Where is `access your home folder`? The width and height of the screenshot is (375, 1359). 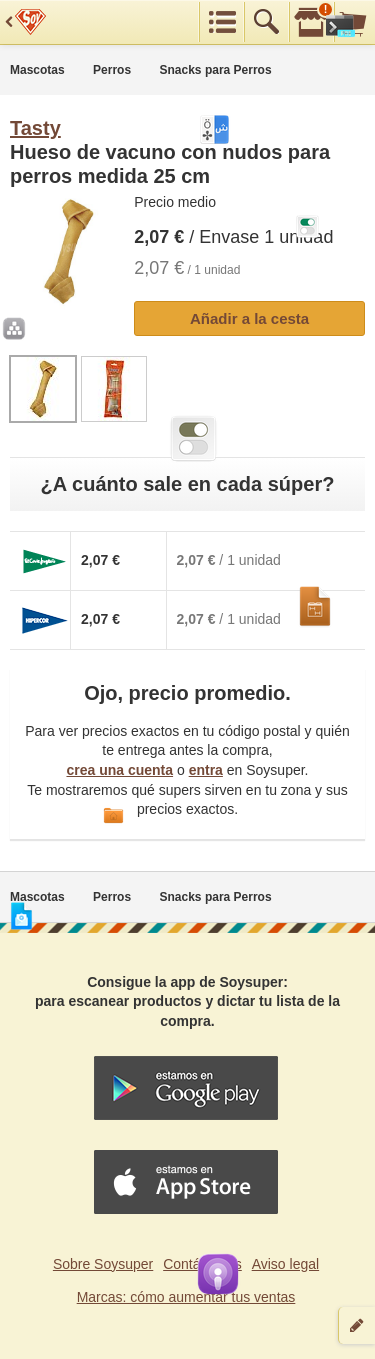 access your home folder is located at coordinates (113, 815).